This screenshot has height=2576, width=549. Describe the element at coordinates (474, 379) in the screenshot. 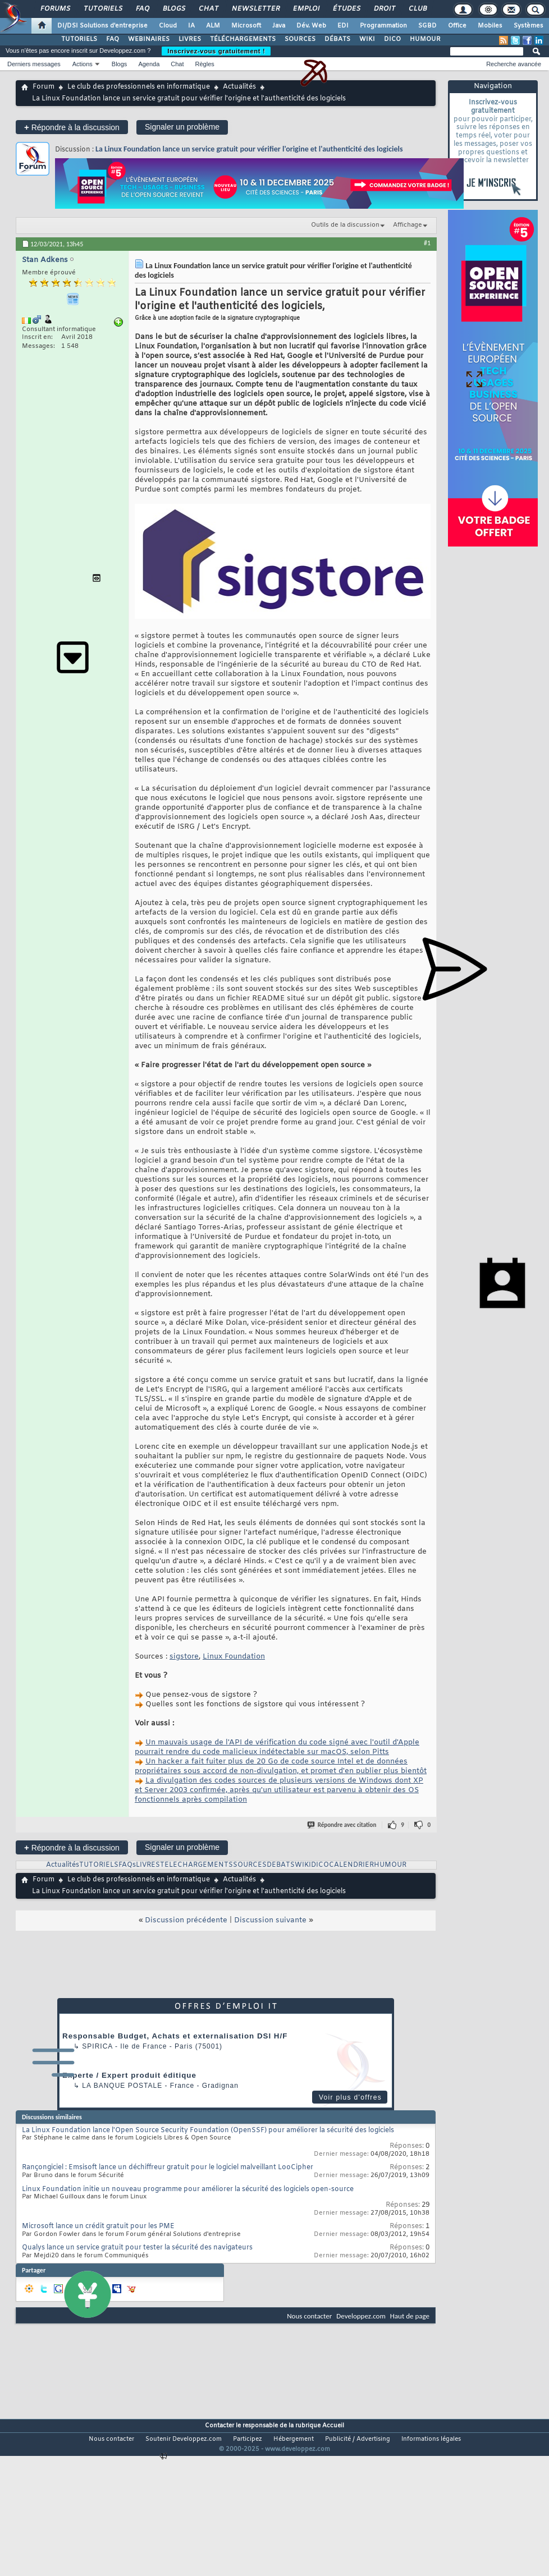

I see `expand to fullscreen mode` at that location.